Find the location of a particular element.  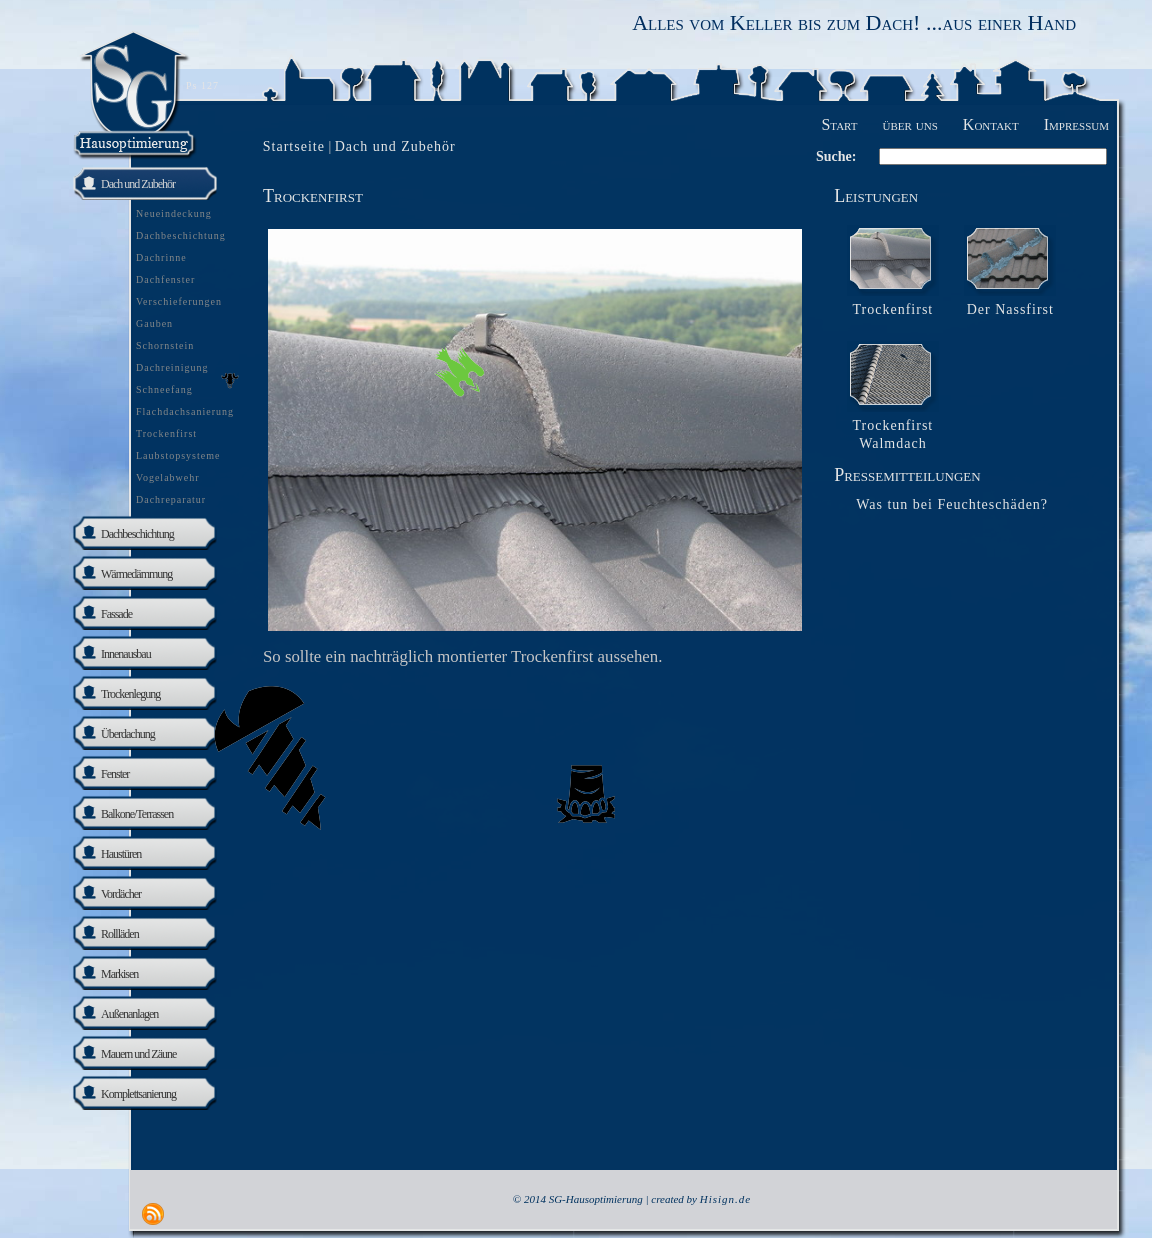

indicates a desert or wasteland area in a game map is located at coordinates (230, 380).